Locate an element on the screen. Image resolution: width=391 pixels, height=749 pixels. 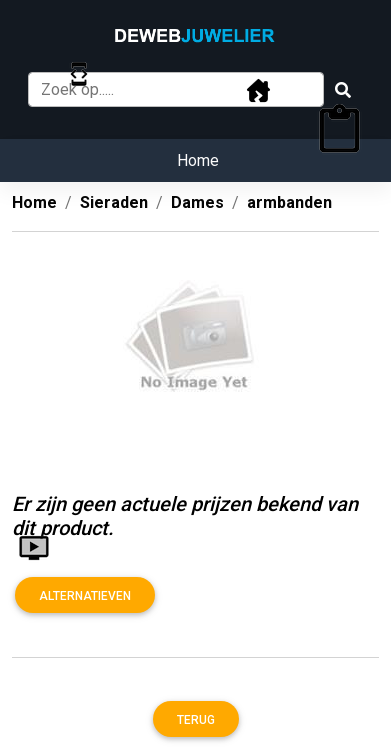
paste content from clipboard is located at coordinates (339, 130).